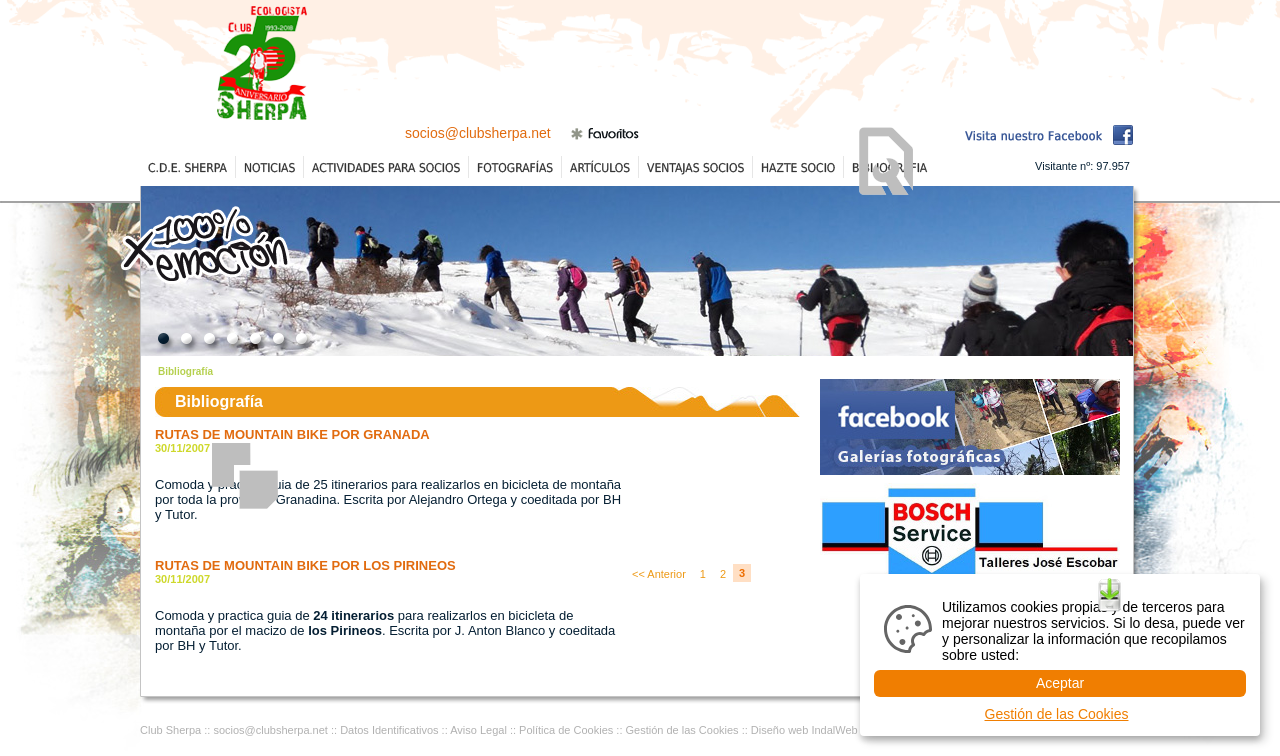  Describe the element at coordinates (886, 159) in the screenshot. I see `view or edit document properties` at that location.